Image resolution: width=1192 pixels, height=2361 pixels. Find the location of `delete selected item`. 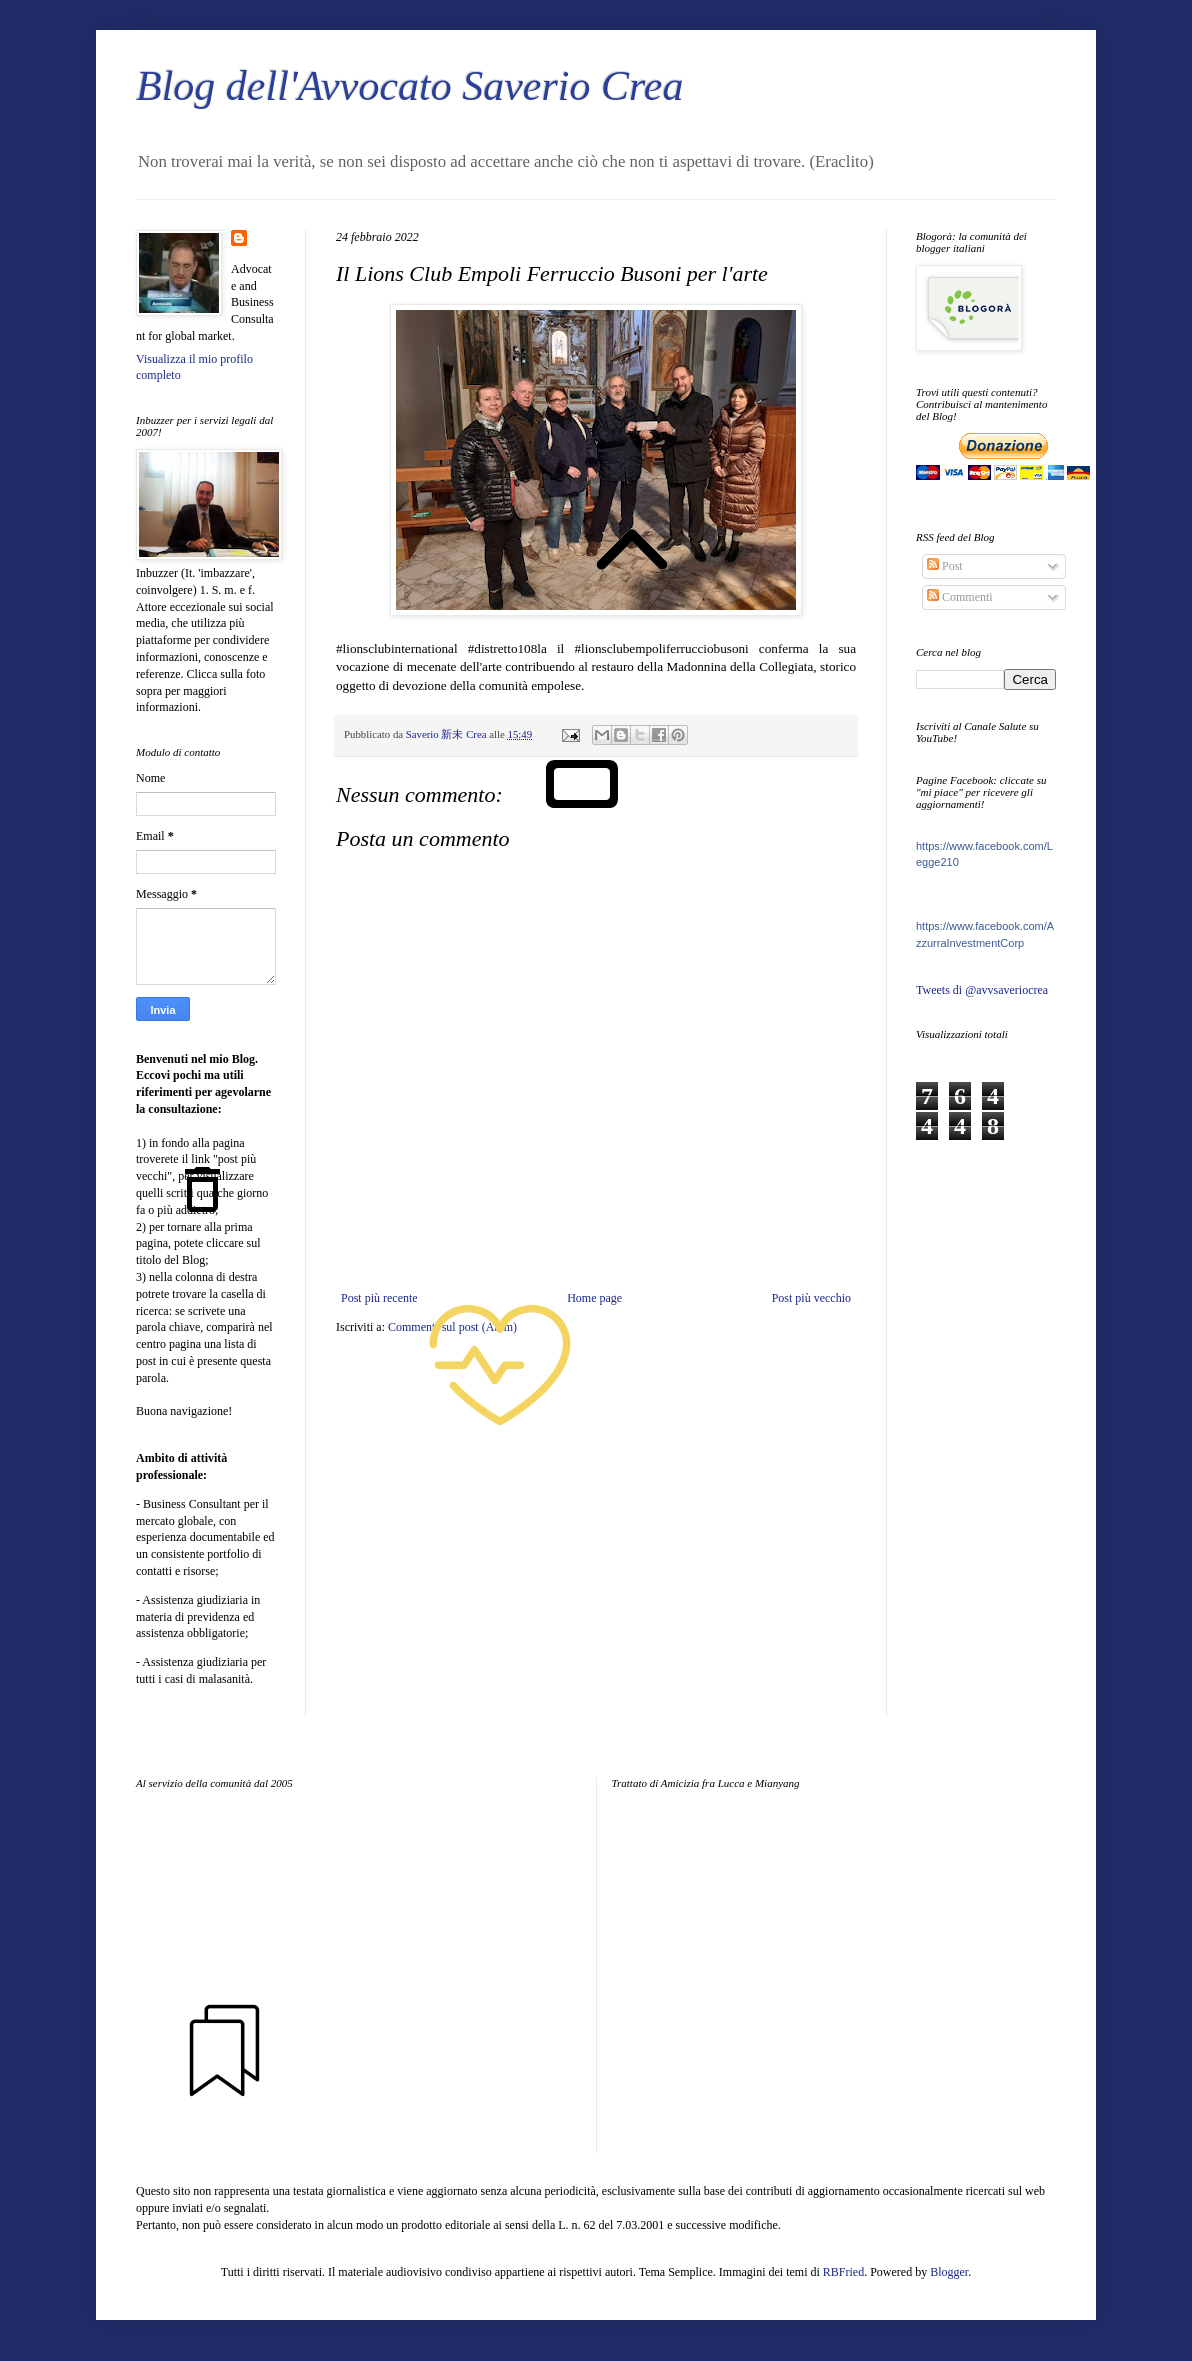

delete selected item is located at coordinates (202, 1189).